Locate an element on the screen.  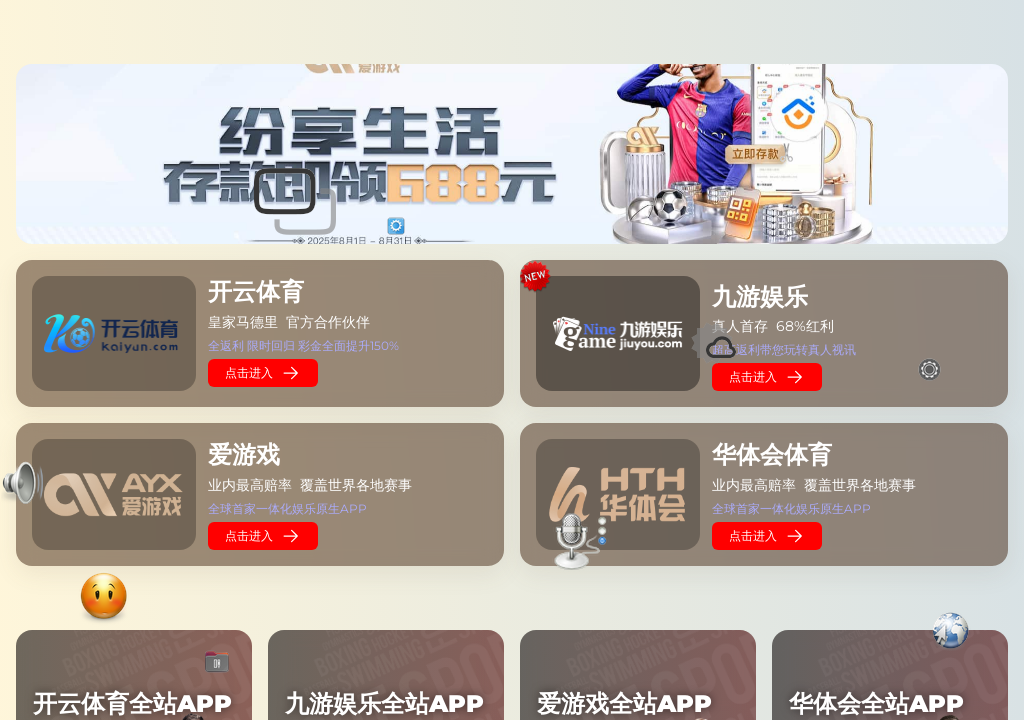
indicates medium volume level is located at coordinates (24, 483).